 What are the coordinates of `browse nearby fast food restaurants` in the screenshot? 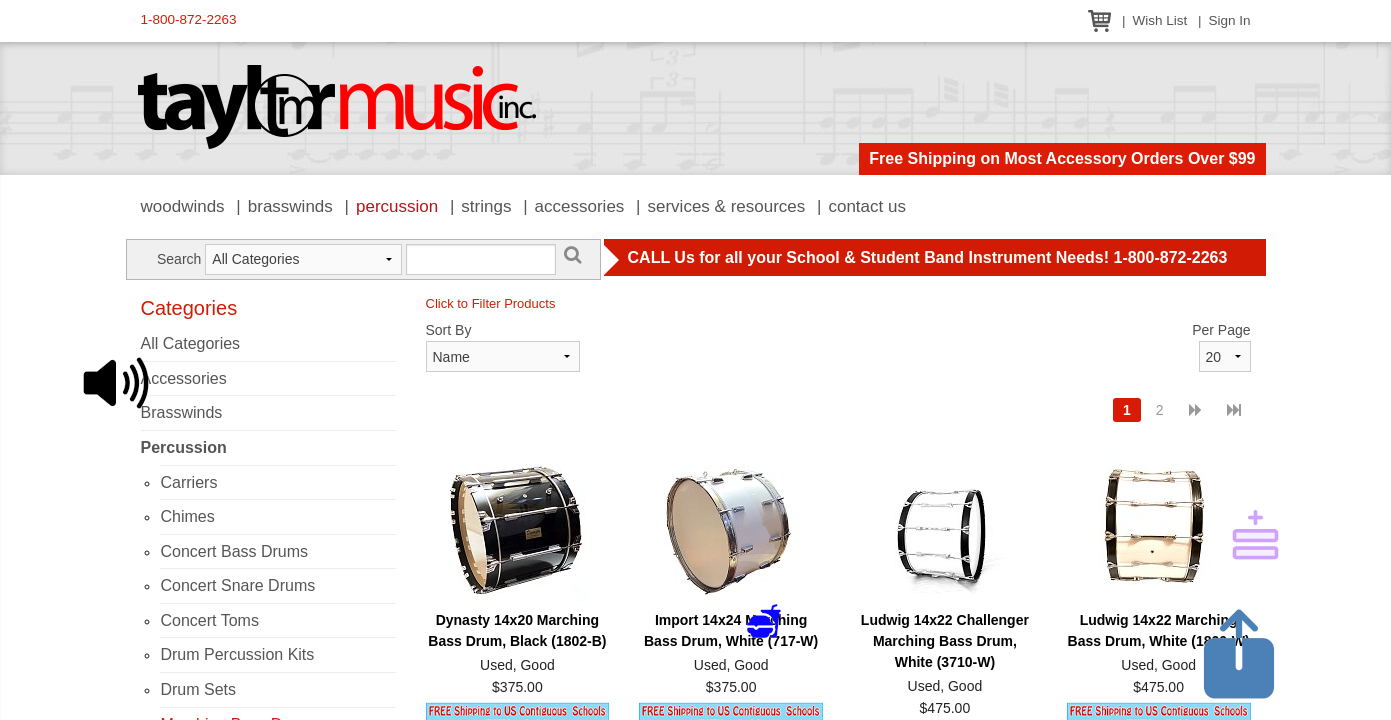 It's located at (764, 621).